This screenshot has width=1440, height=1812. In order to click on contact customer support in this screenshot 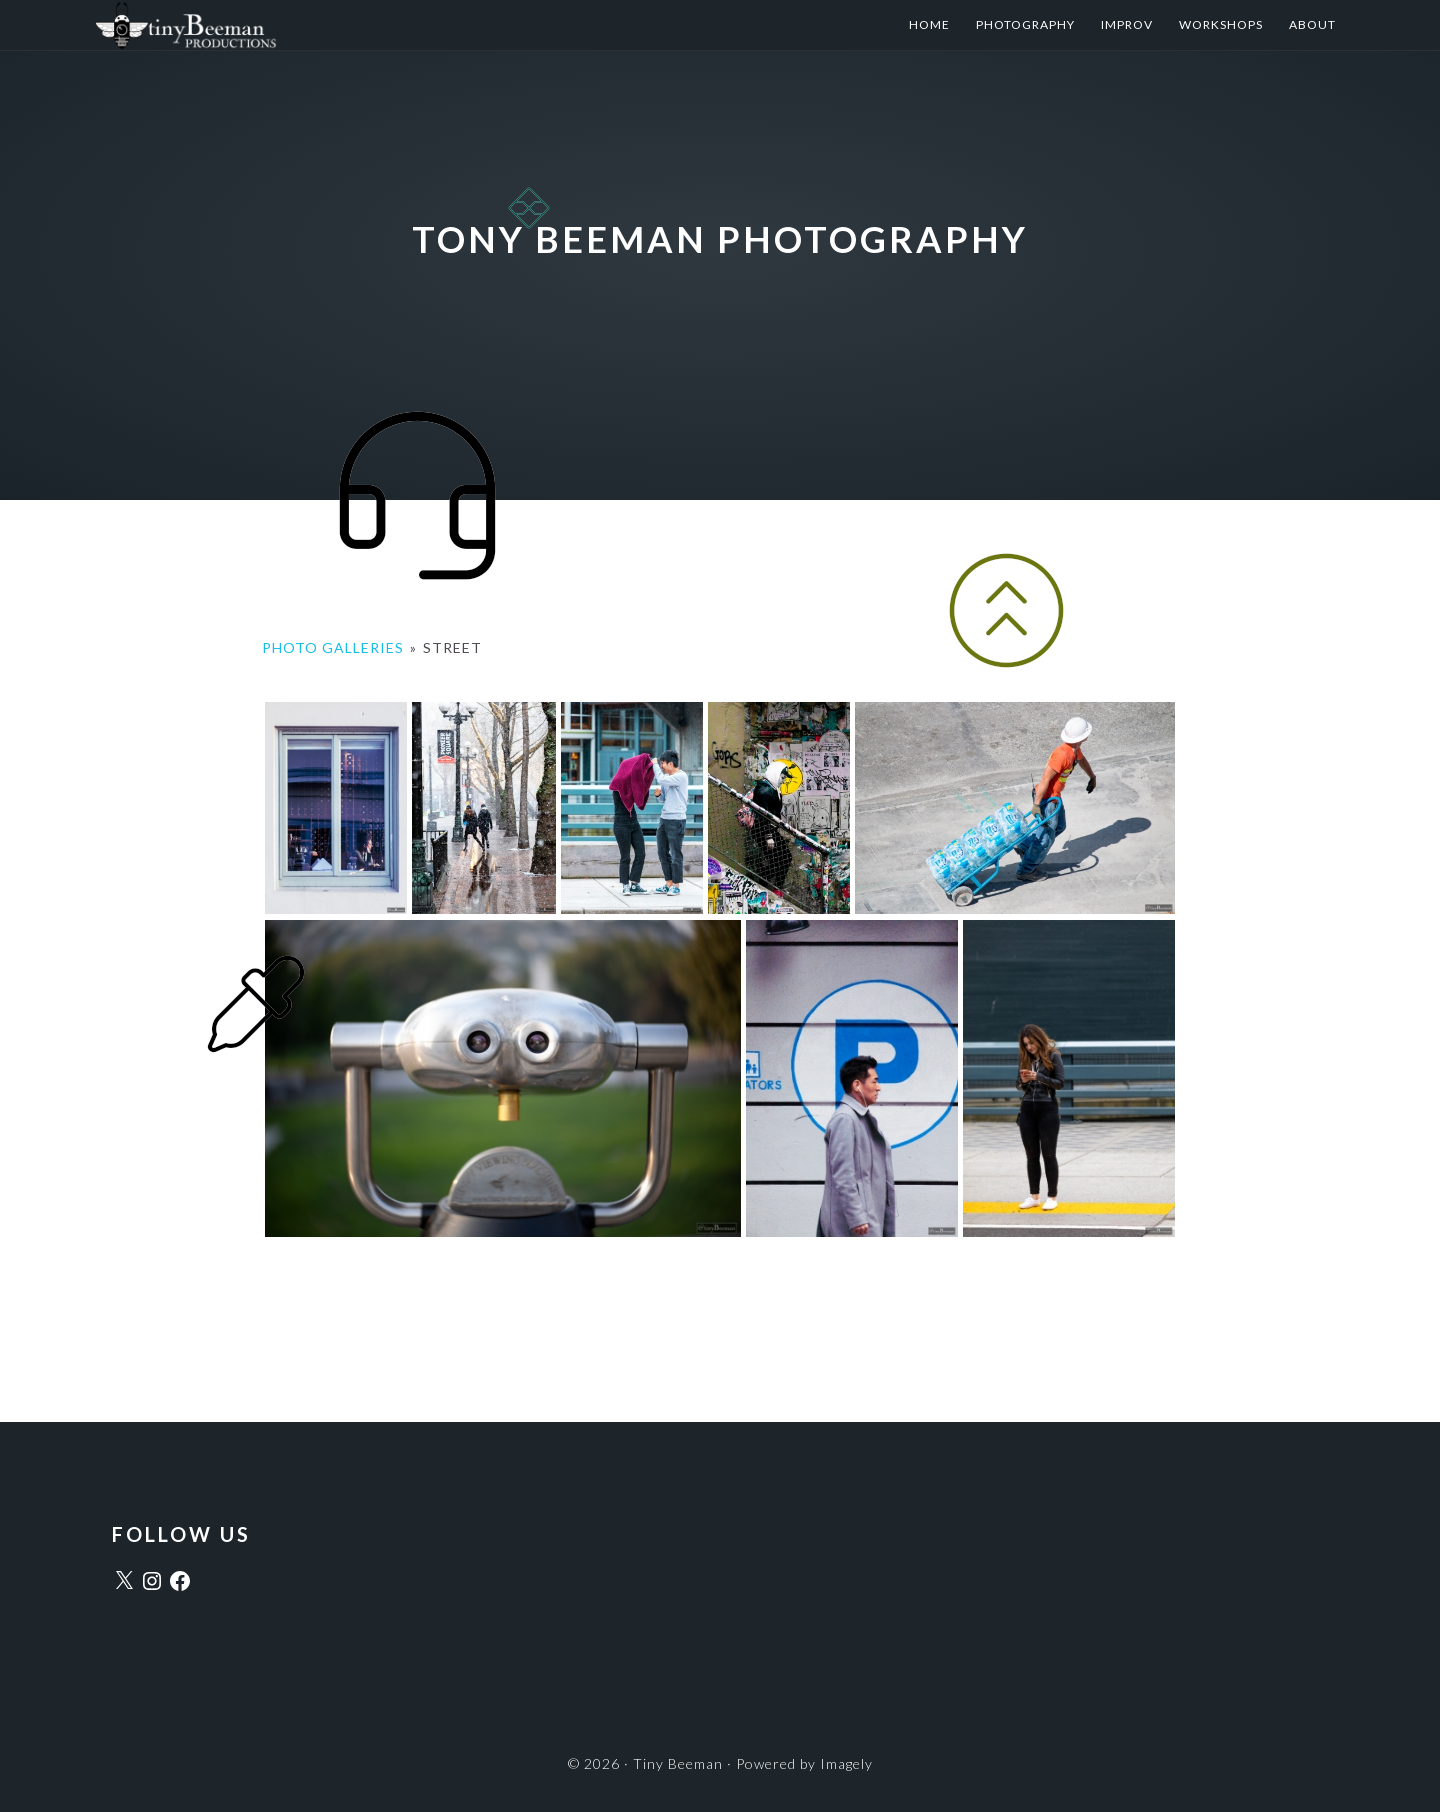, I will do `click(417, 489)`.